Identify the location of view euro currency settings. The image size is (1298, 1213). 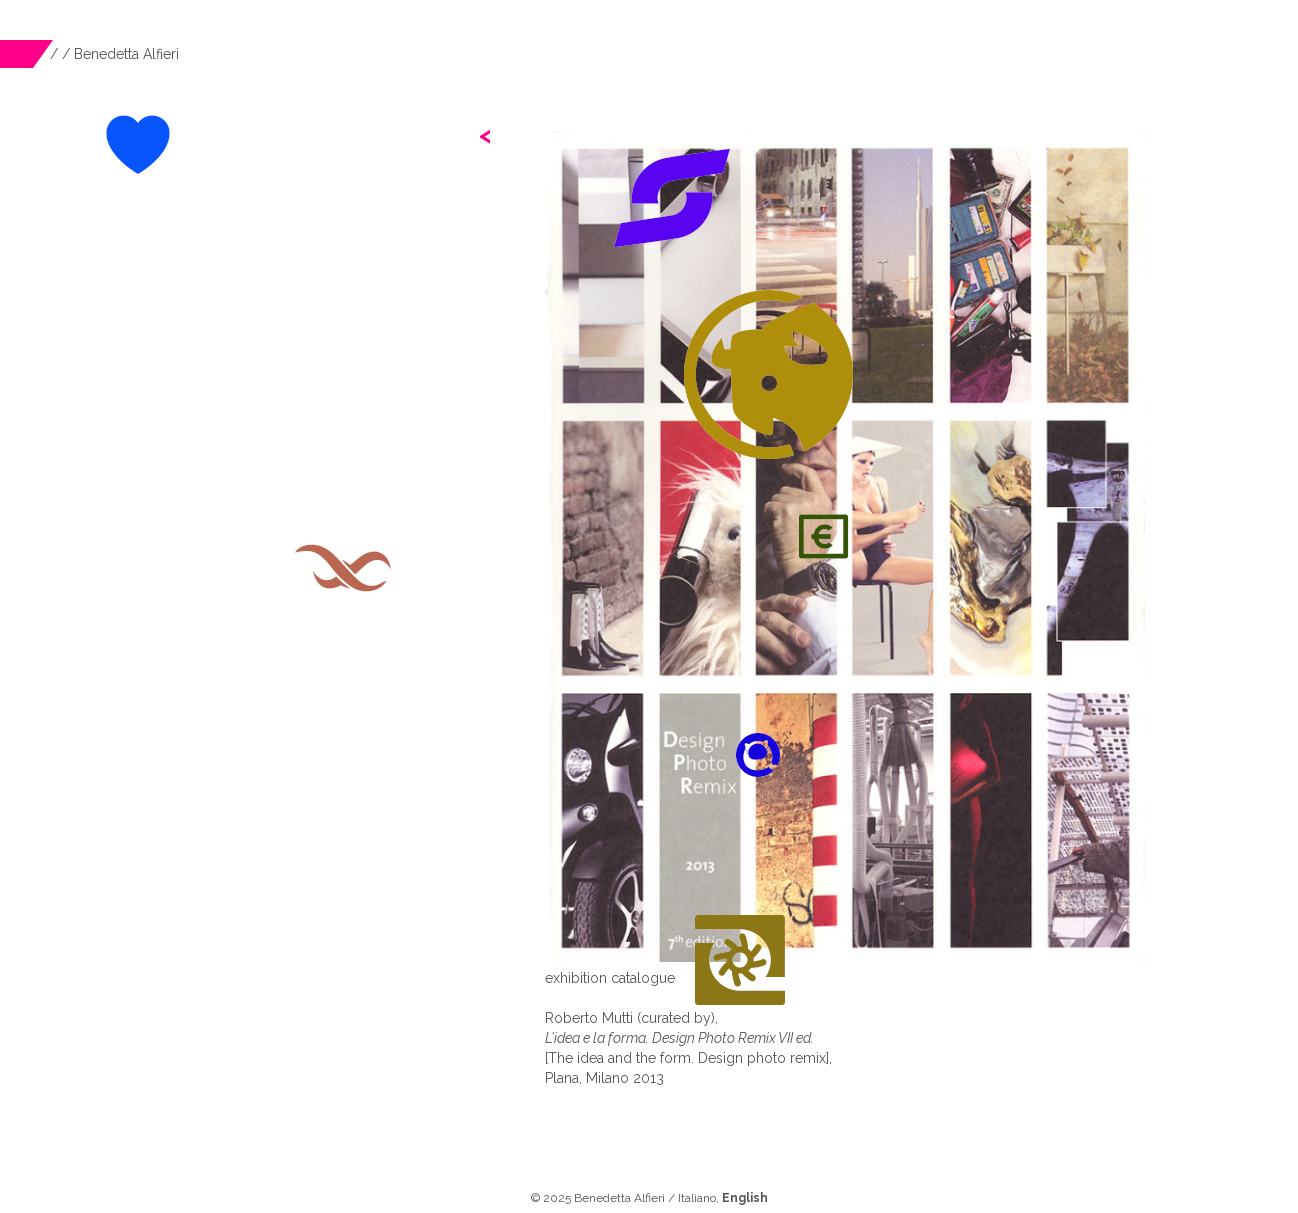
(823, 536).